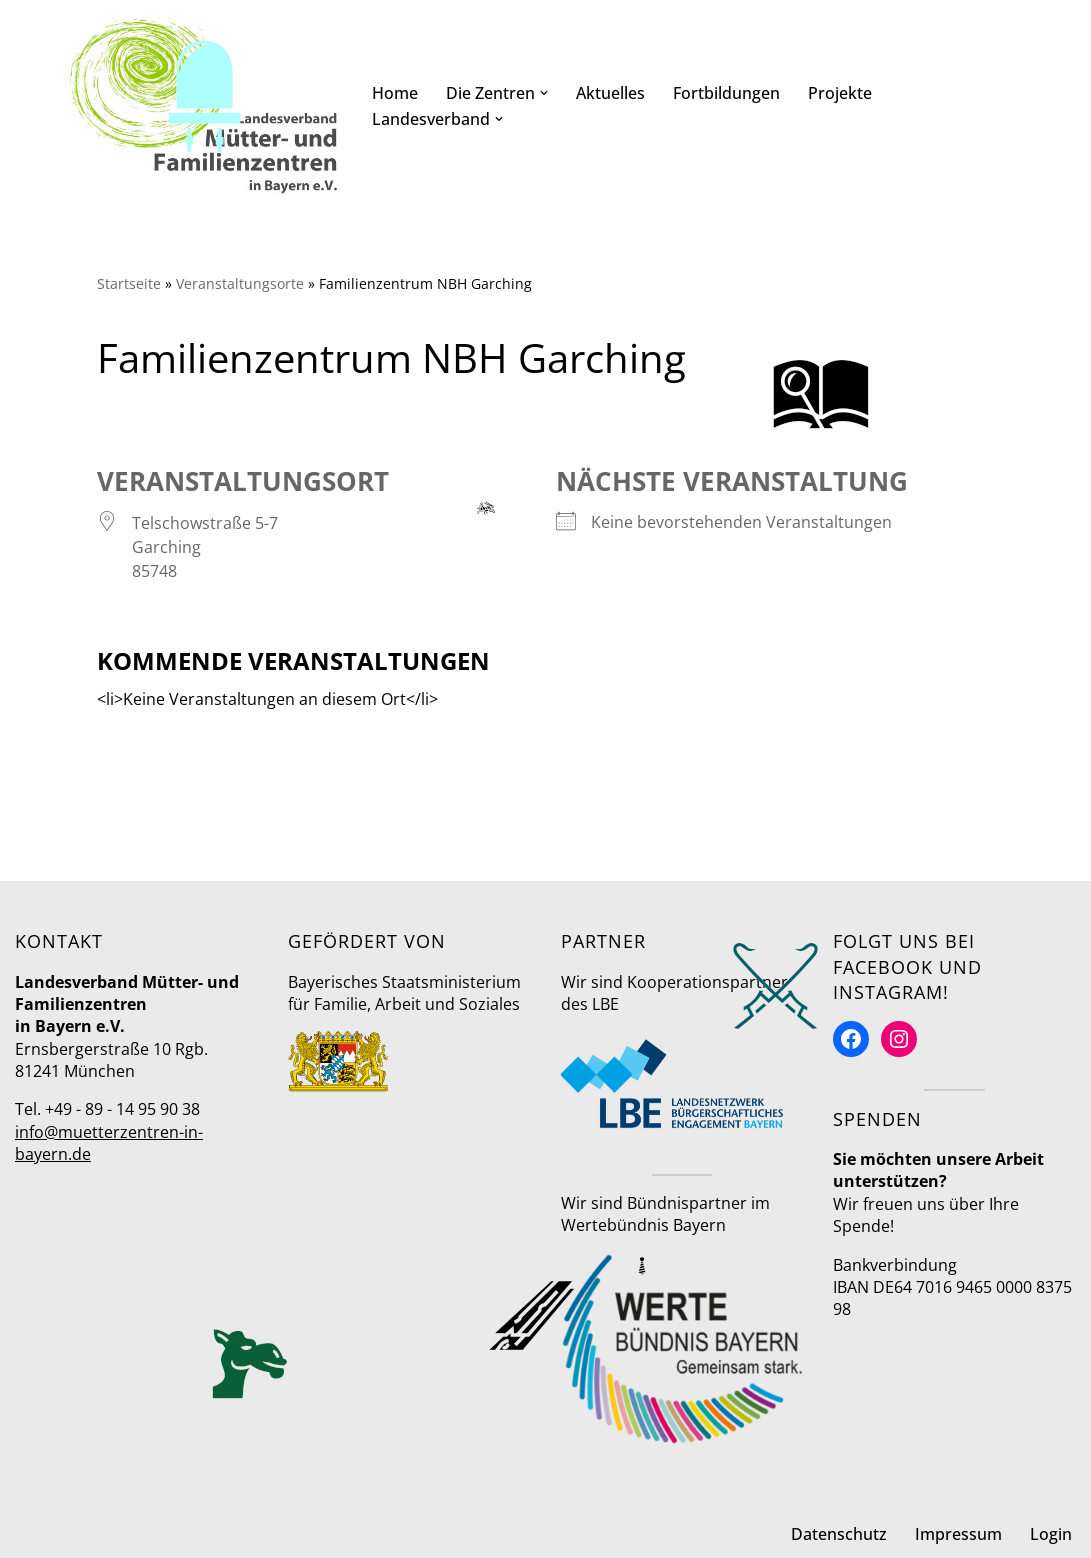 The image size is (1091, 1558). What do you see at coordinates (204, 96) in the screenshot?
I see `indicates device power status` at bounding box center [204, 96].